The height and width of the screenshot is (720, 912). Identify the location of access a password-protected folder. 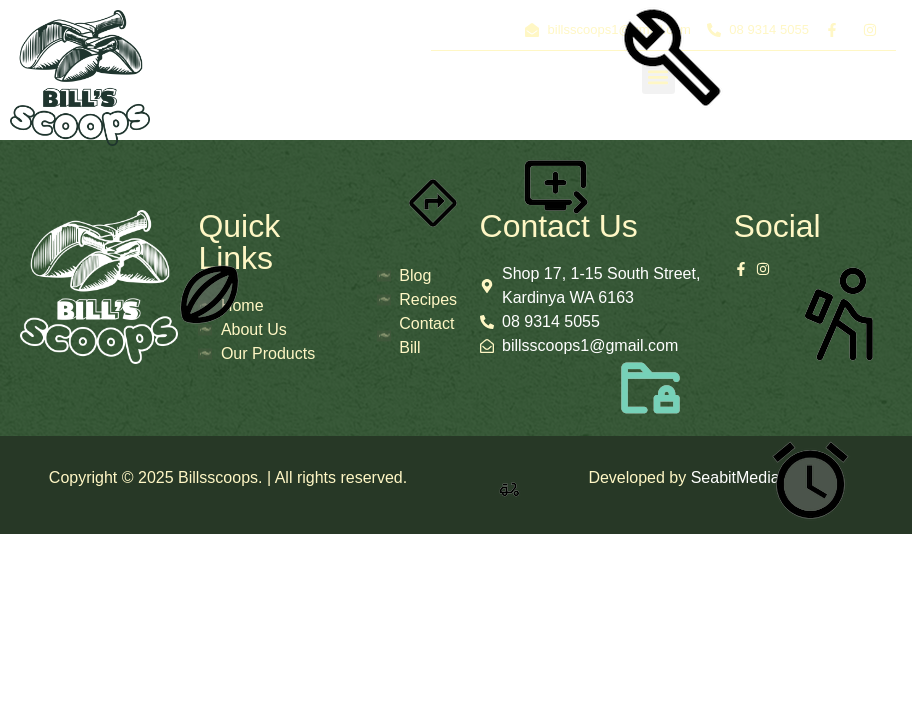
(650, 388).